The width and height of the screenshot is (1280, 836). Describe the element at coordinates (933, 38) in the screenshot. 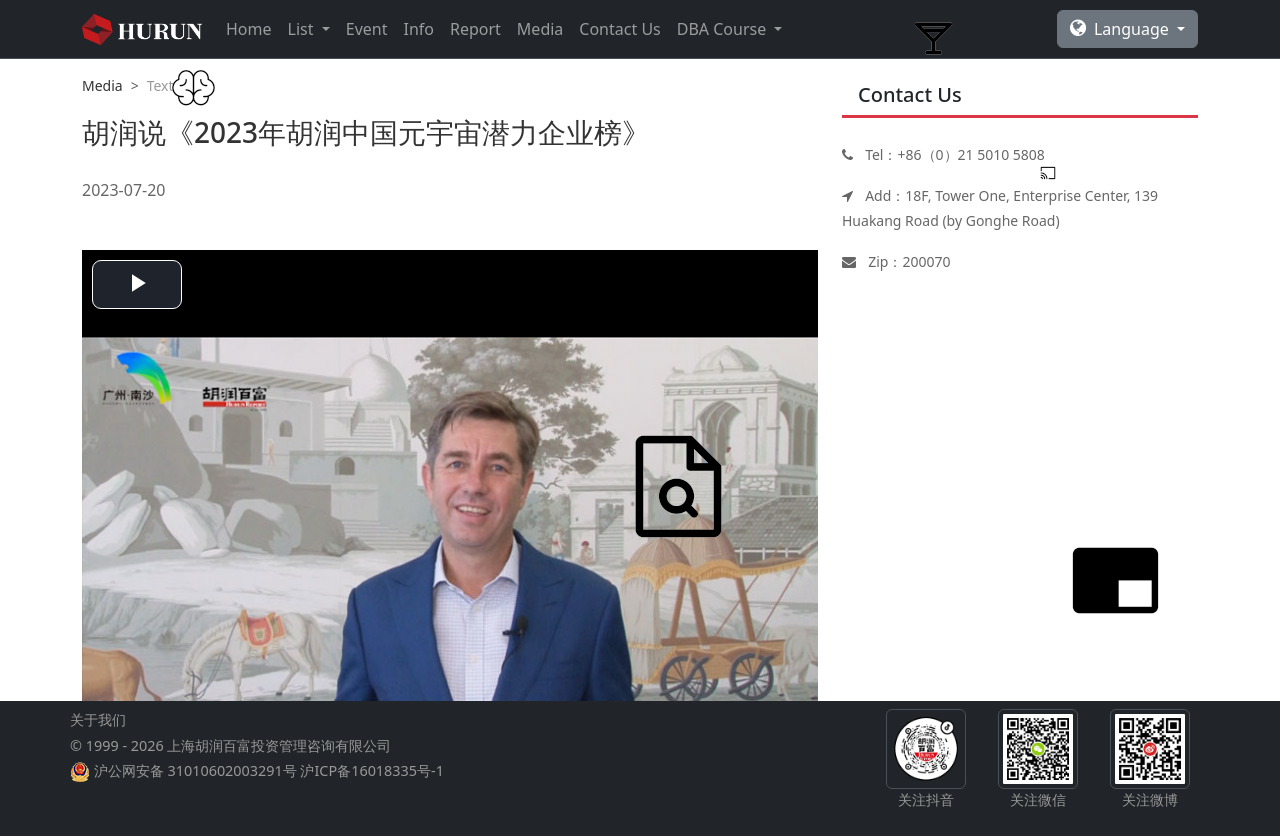

I see `view bar or cocktail menu` at that location.